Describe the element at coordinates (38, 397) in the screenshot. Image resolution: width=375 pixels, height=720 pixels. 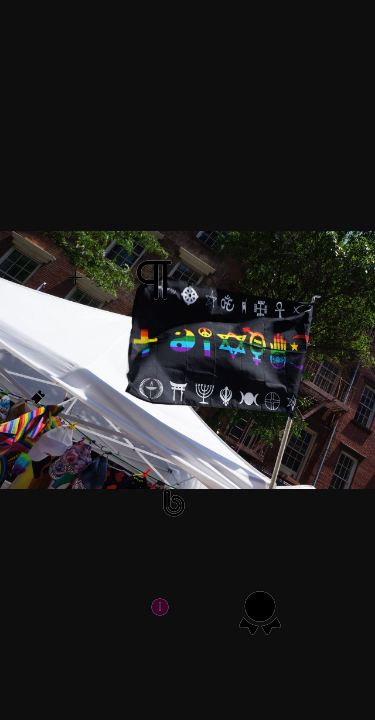
I see `view your tickets or passes` at that location.